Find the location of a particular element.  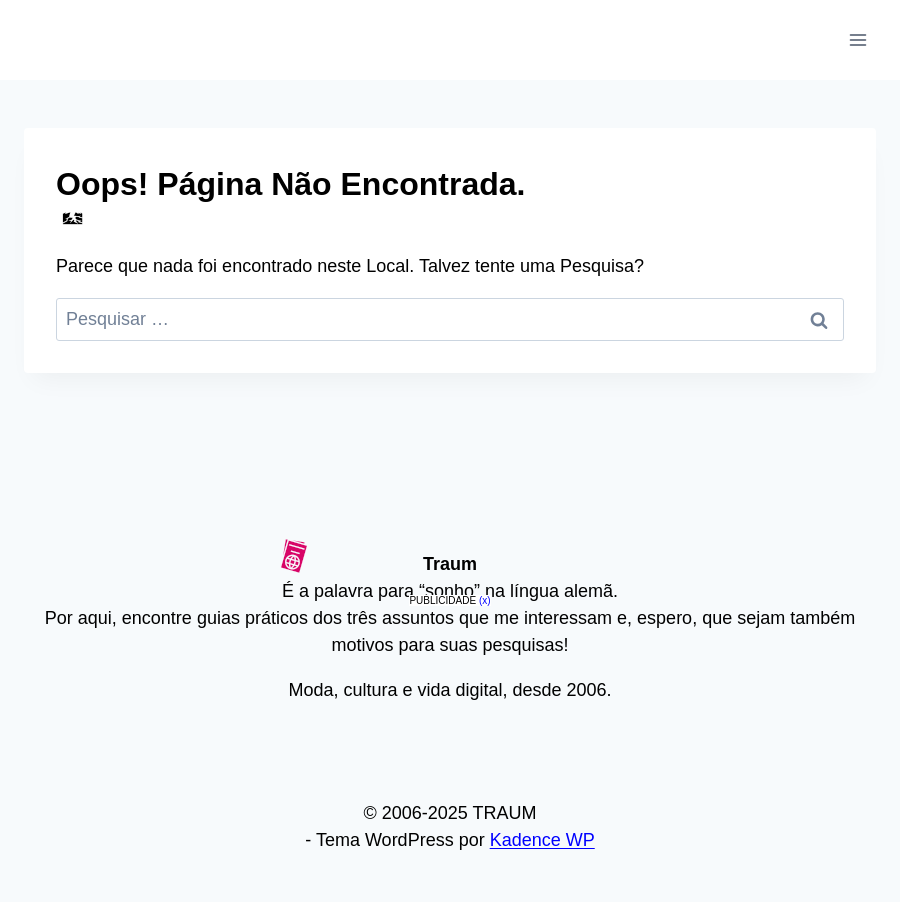

trigger an earthquake or ground attack ability is located at coordinates (72, 214).